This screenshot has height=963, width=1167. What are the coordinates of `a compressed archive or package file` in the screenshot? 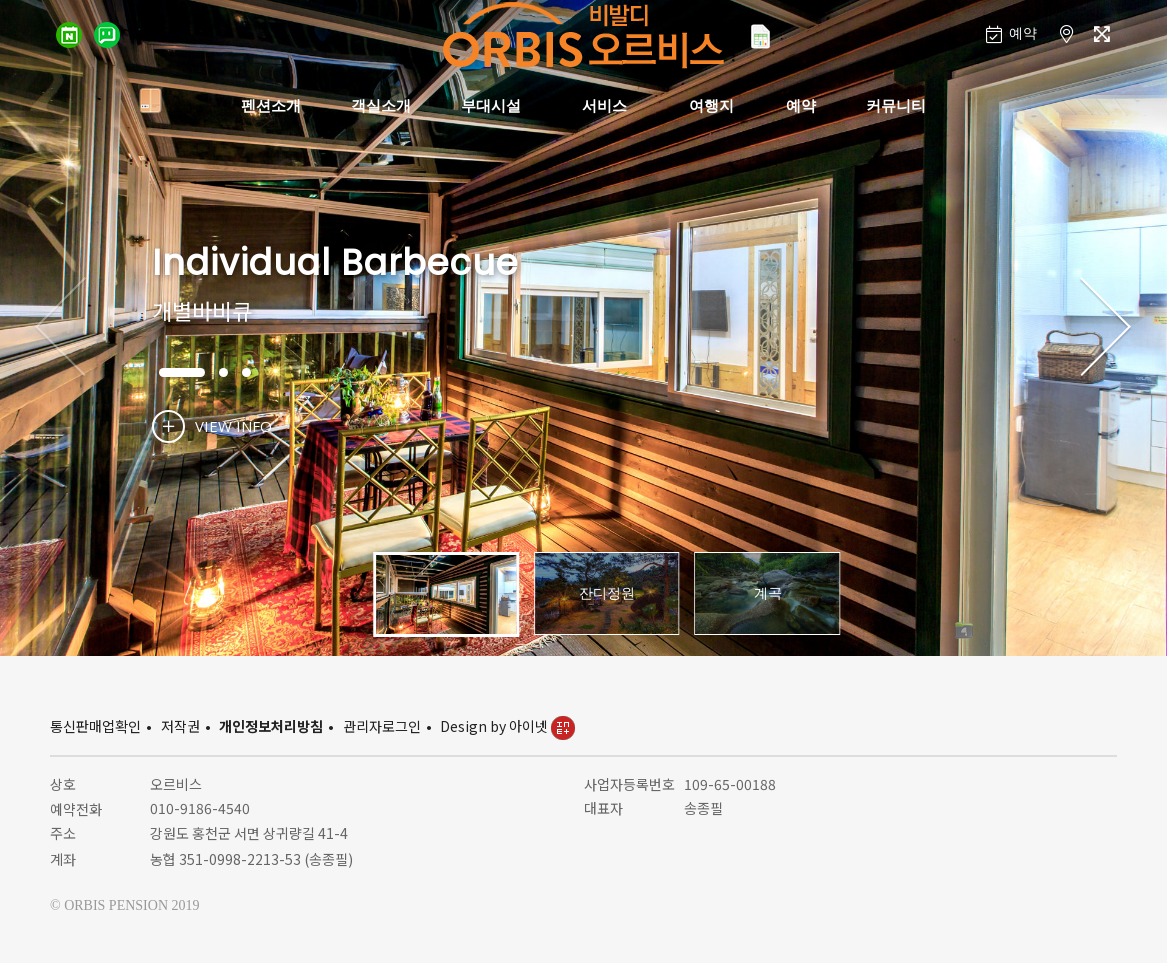 It's located at (150, 100).